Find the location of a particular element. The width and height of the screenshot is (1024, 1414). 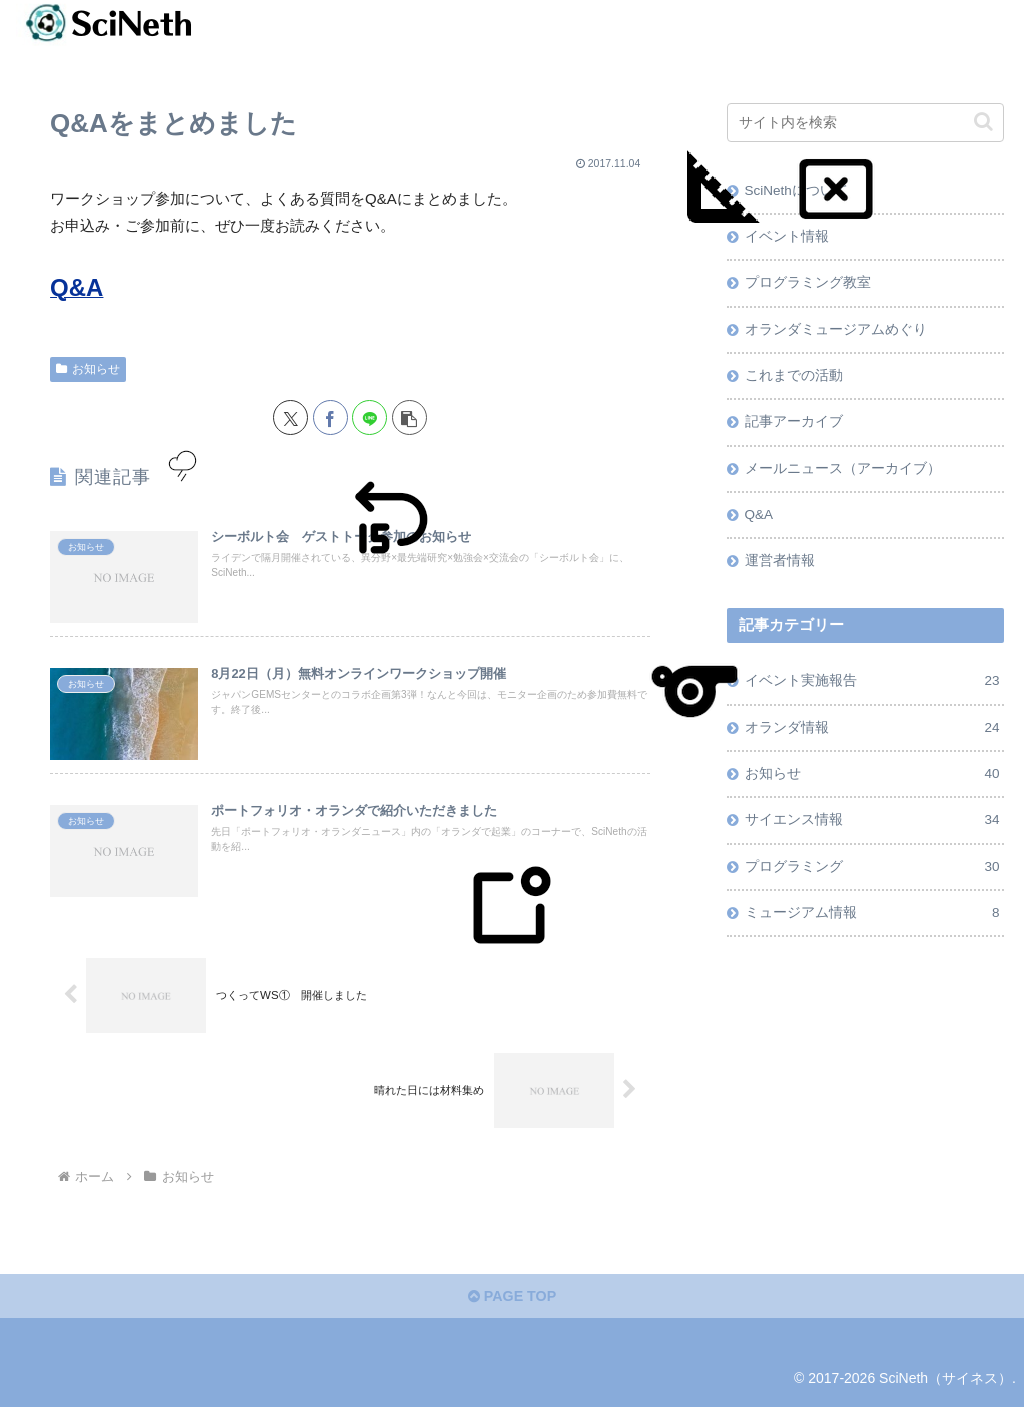

view notifications is located at coordinates (510, 906).